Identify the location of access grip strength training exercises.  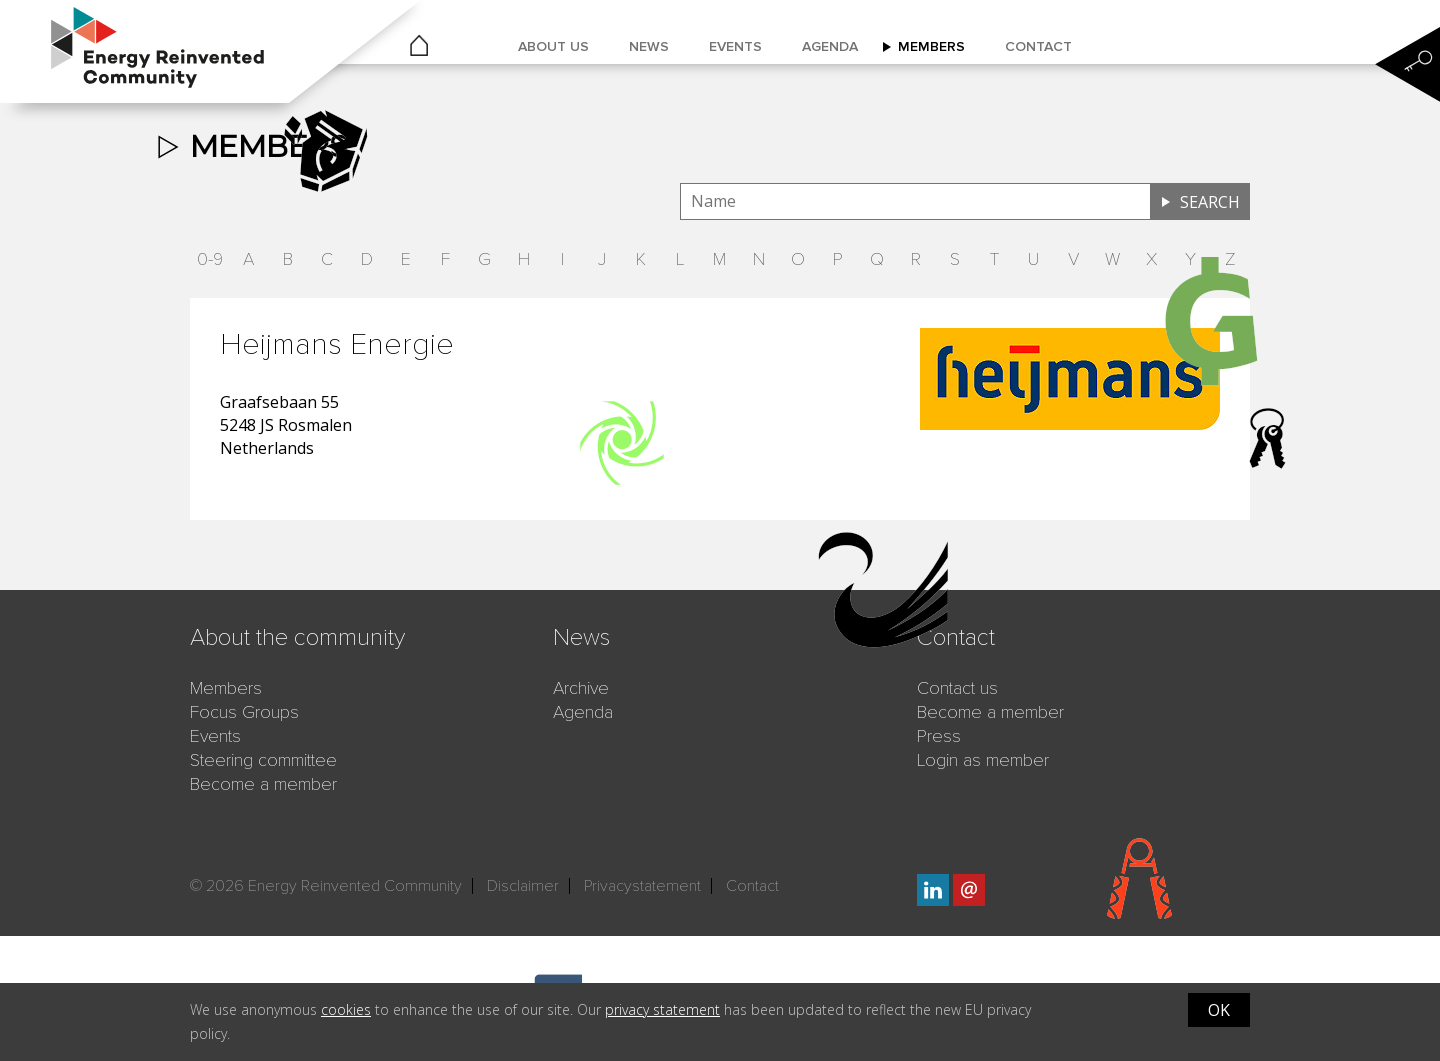
(1139, 878).